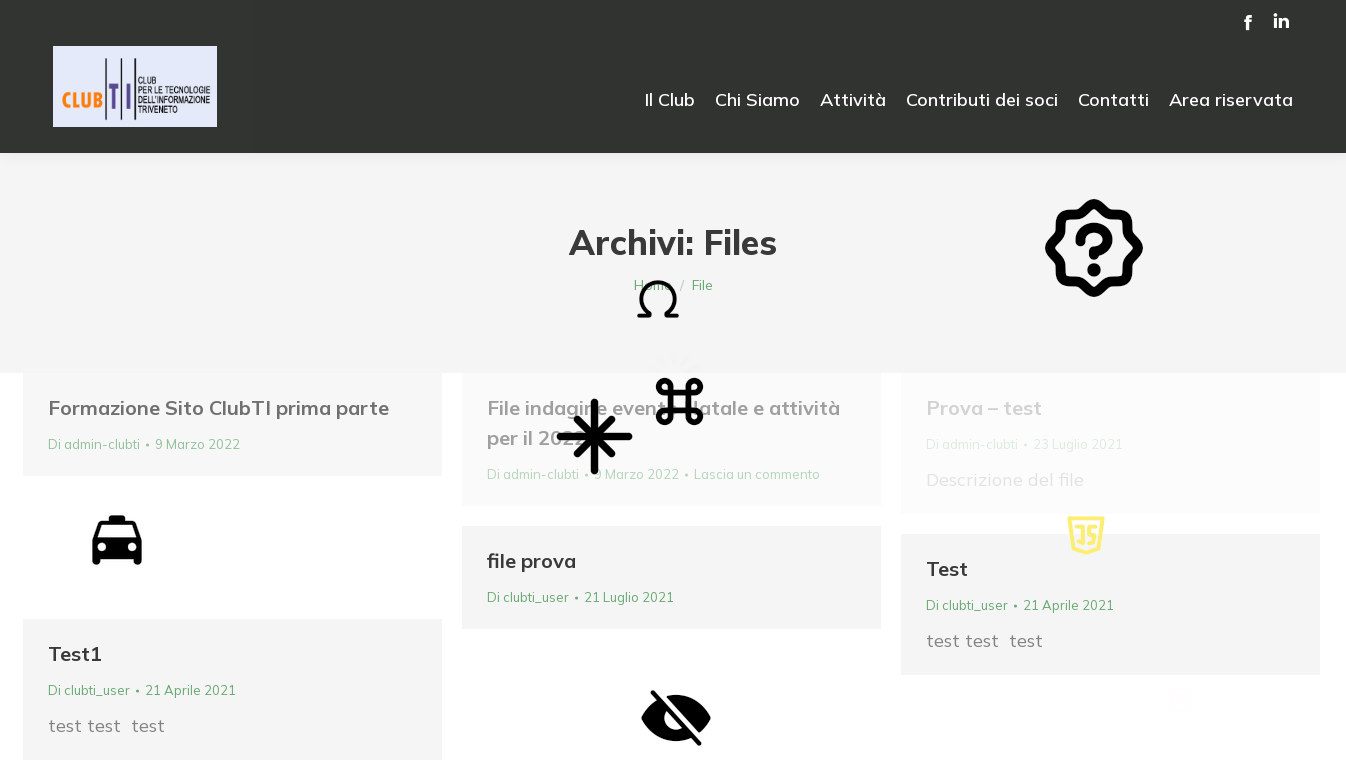  I want to click on indicates javascript code or file type, so click(1086, 535).